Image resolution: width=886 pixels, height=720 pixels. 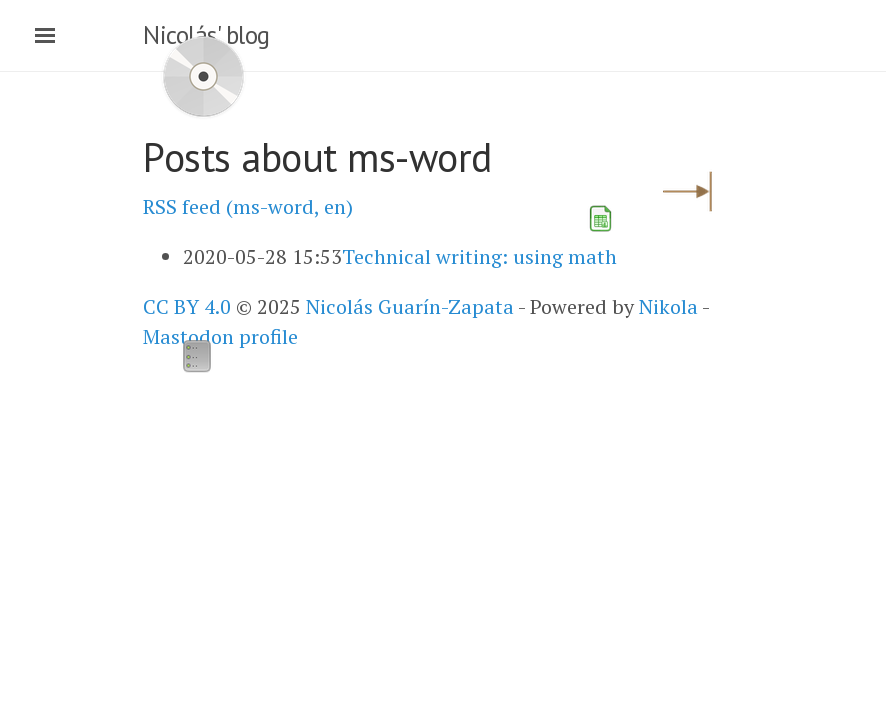 What do you see at coordinates (600, 218) in the screenshot?
I see `open a spreadsheet file` at bounding box center [600, 218].